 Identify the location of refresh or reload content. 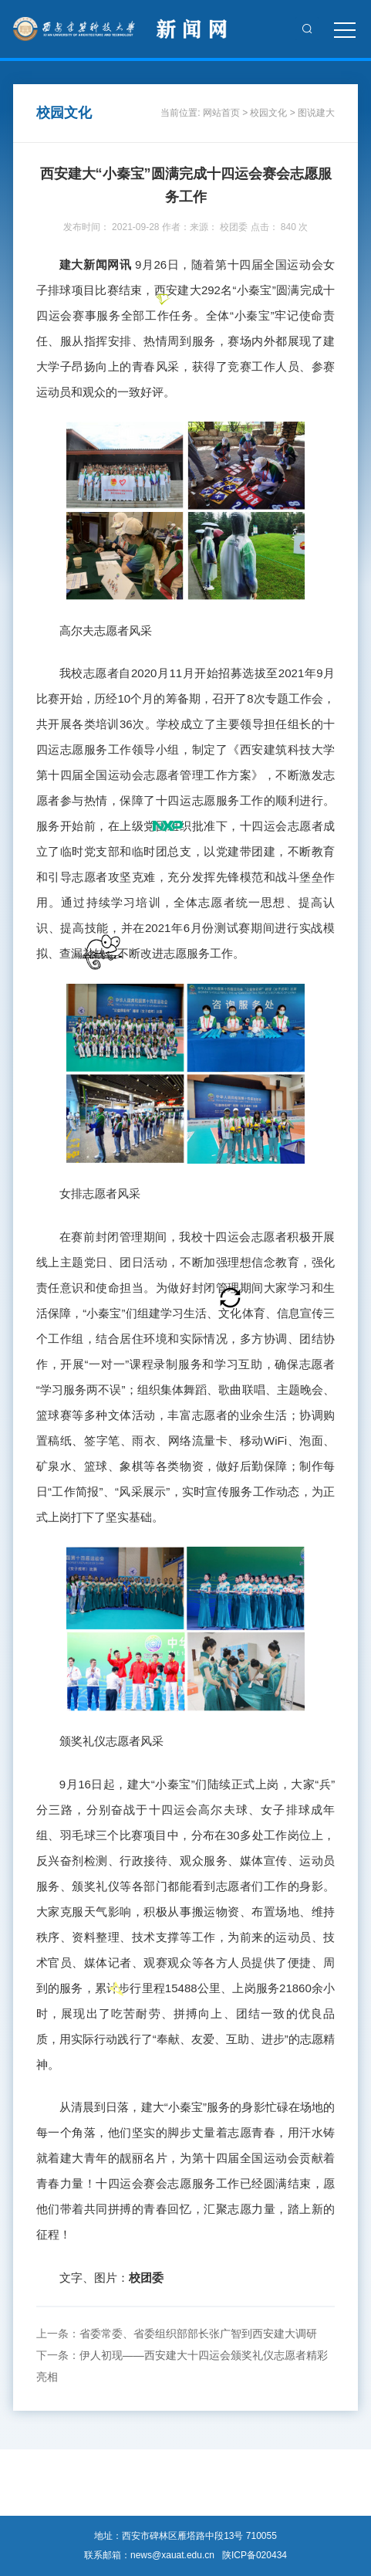
(230, 1297).